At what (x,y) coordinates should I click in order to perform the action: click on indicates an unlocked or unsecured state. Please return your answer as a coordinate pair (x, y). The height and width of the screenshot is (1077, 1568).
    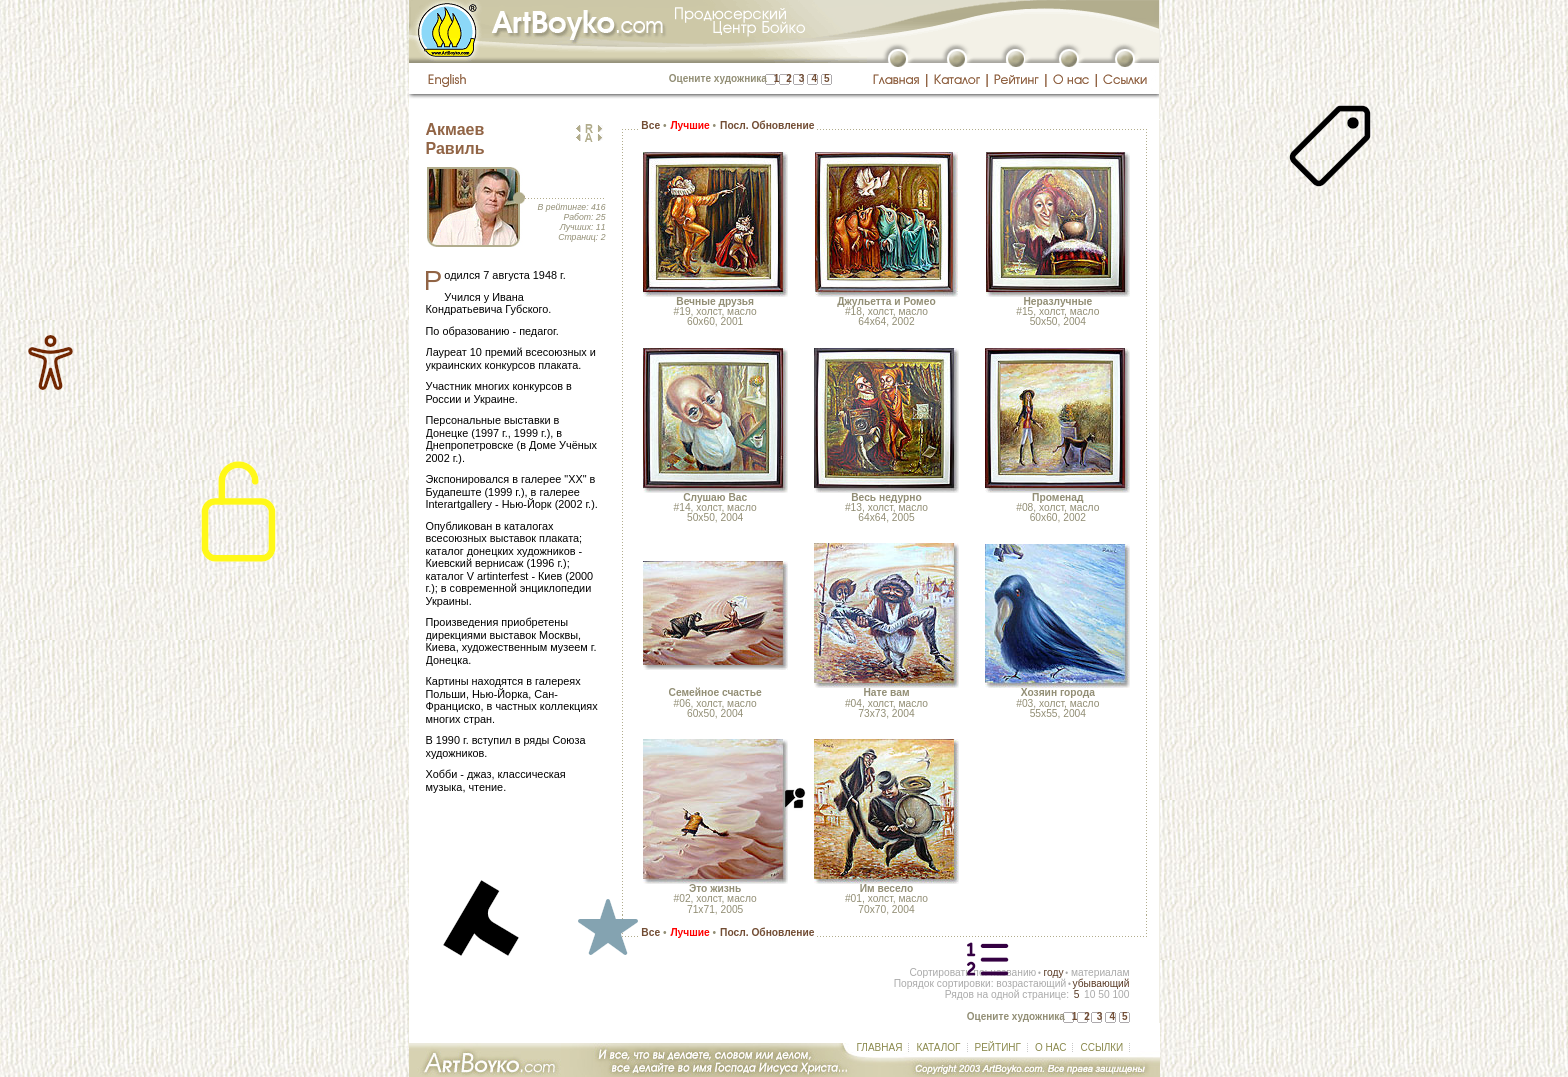
    Looking at the image, I should click on (238, 511).